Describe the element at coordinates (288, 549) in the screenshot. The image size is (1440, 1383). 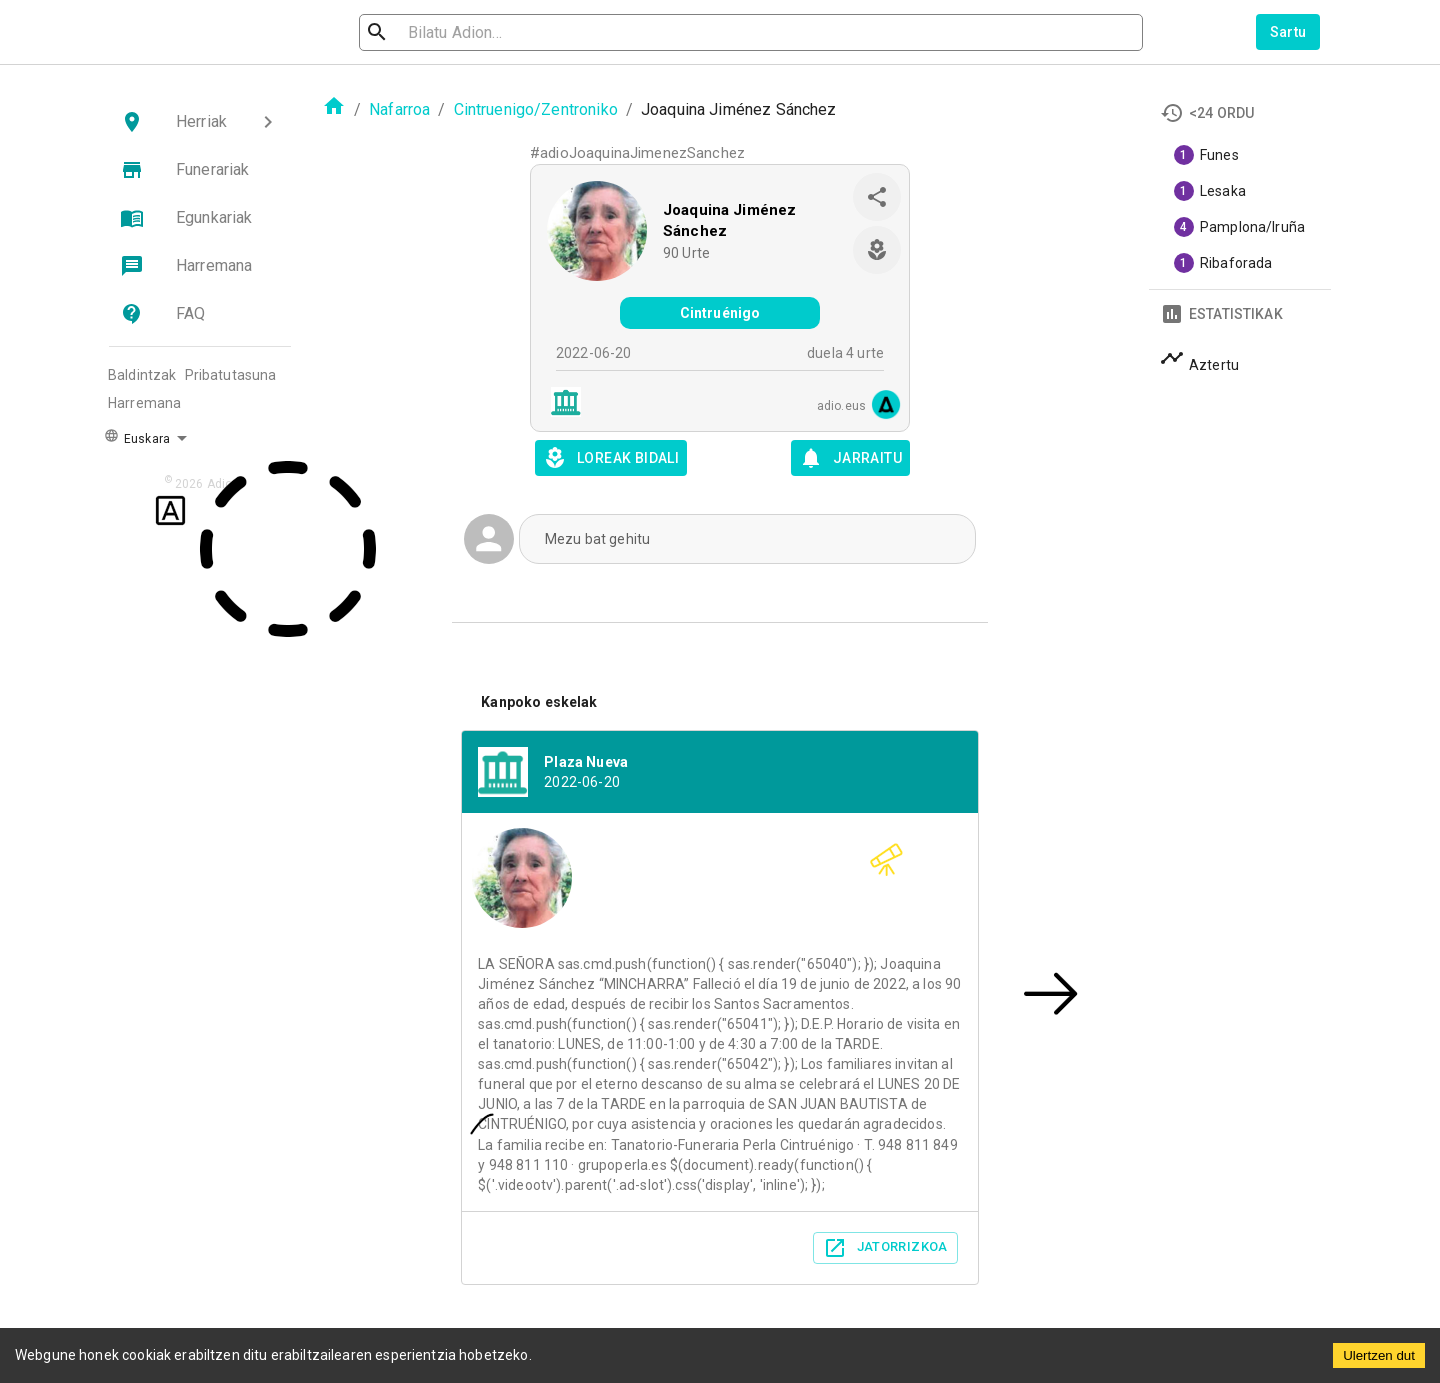
I see `create a new draft issue` at that location.